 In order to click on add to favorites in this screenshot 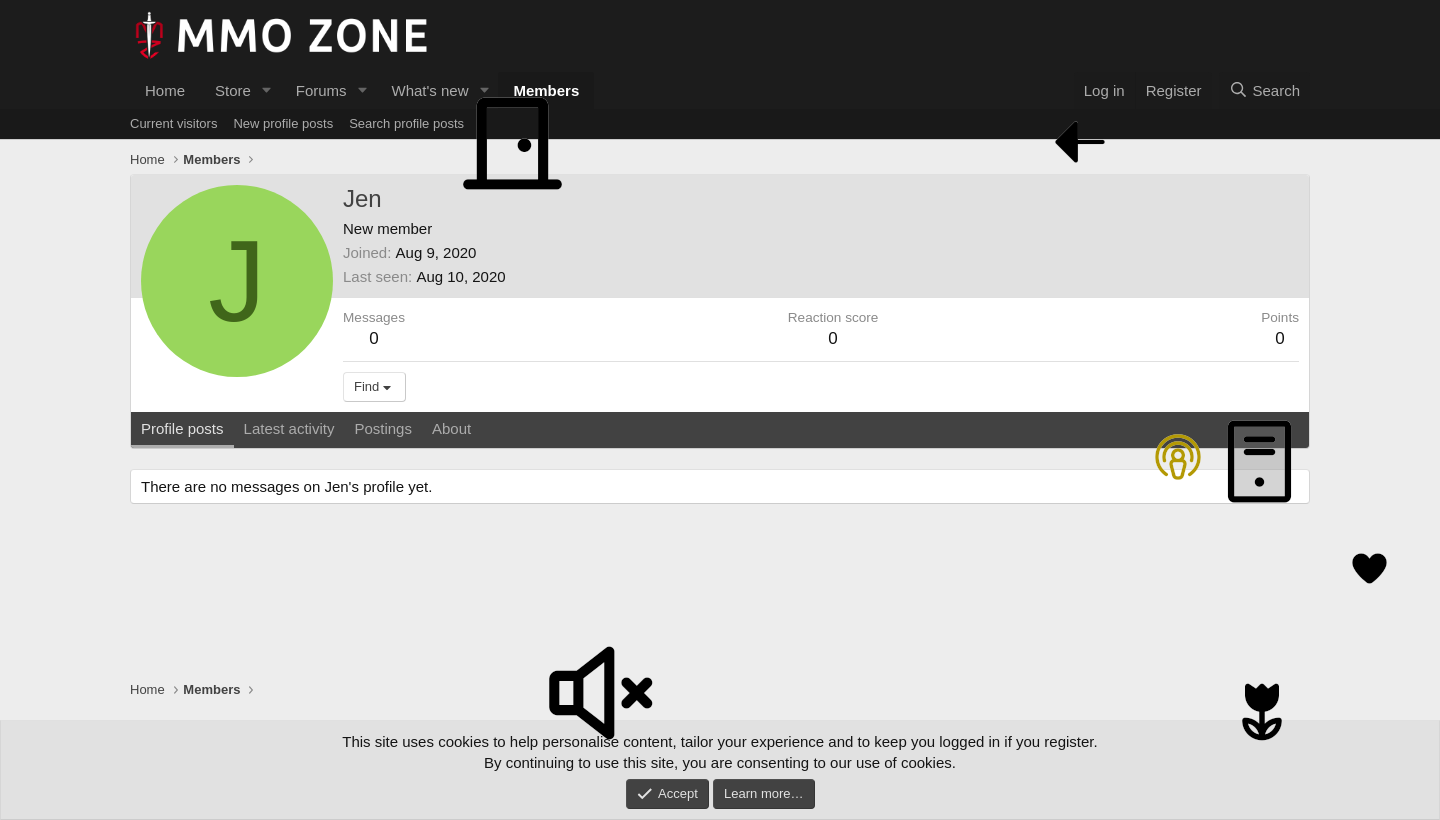, I will do `click(1369, 568)`.